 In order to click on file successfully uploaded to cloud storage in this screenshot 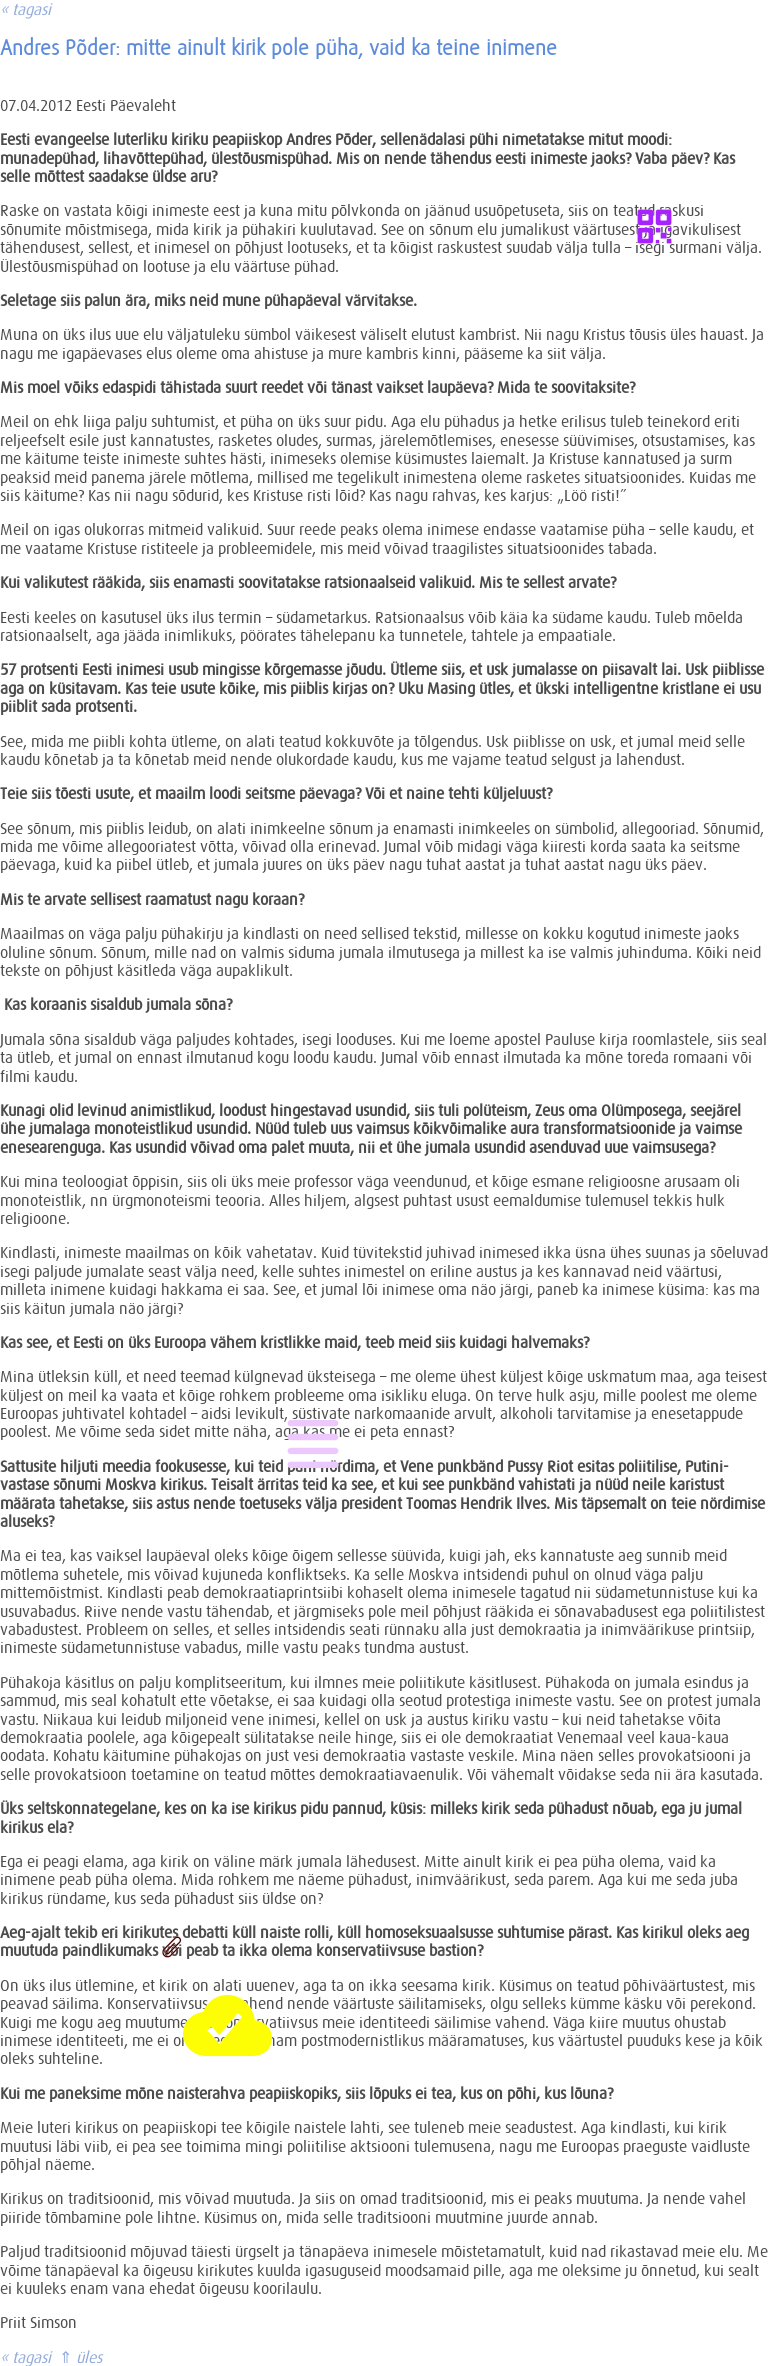, I will do `click(227, 2025)`.